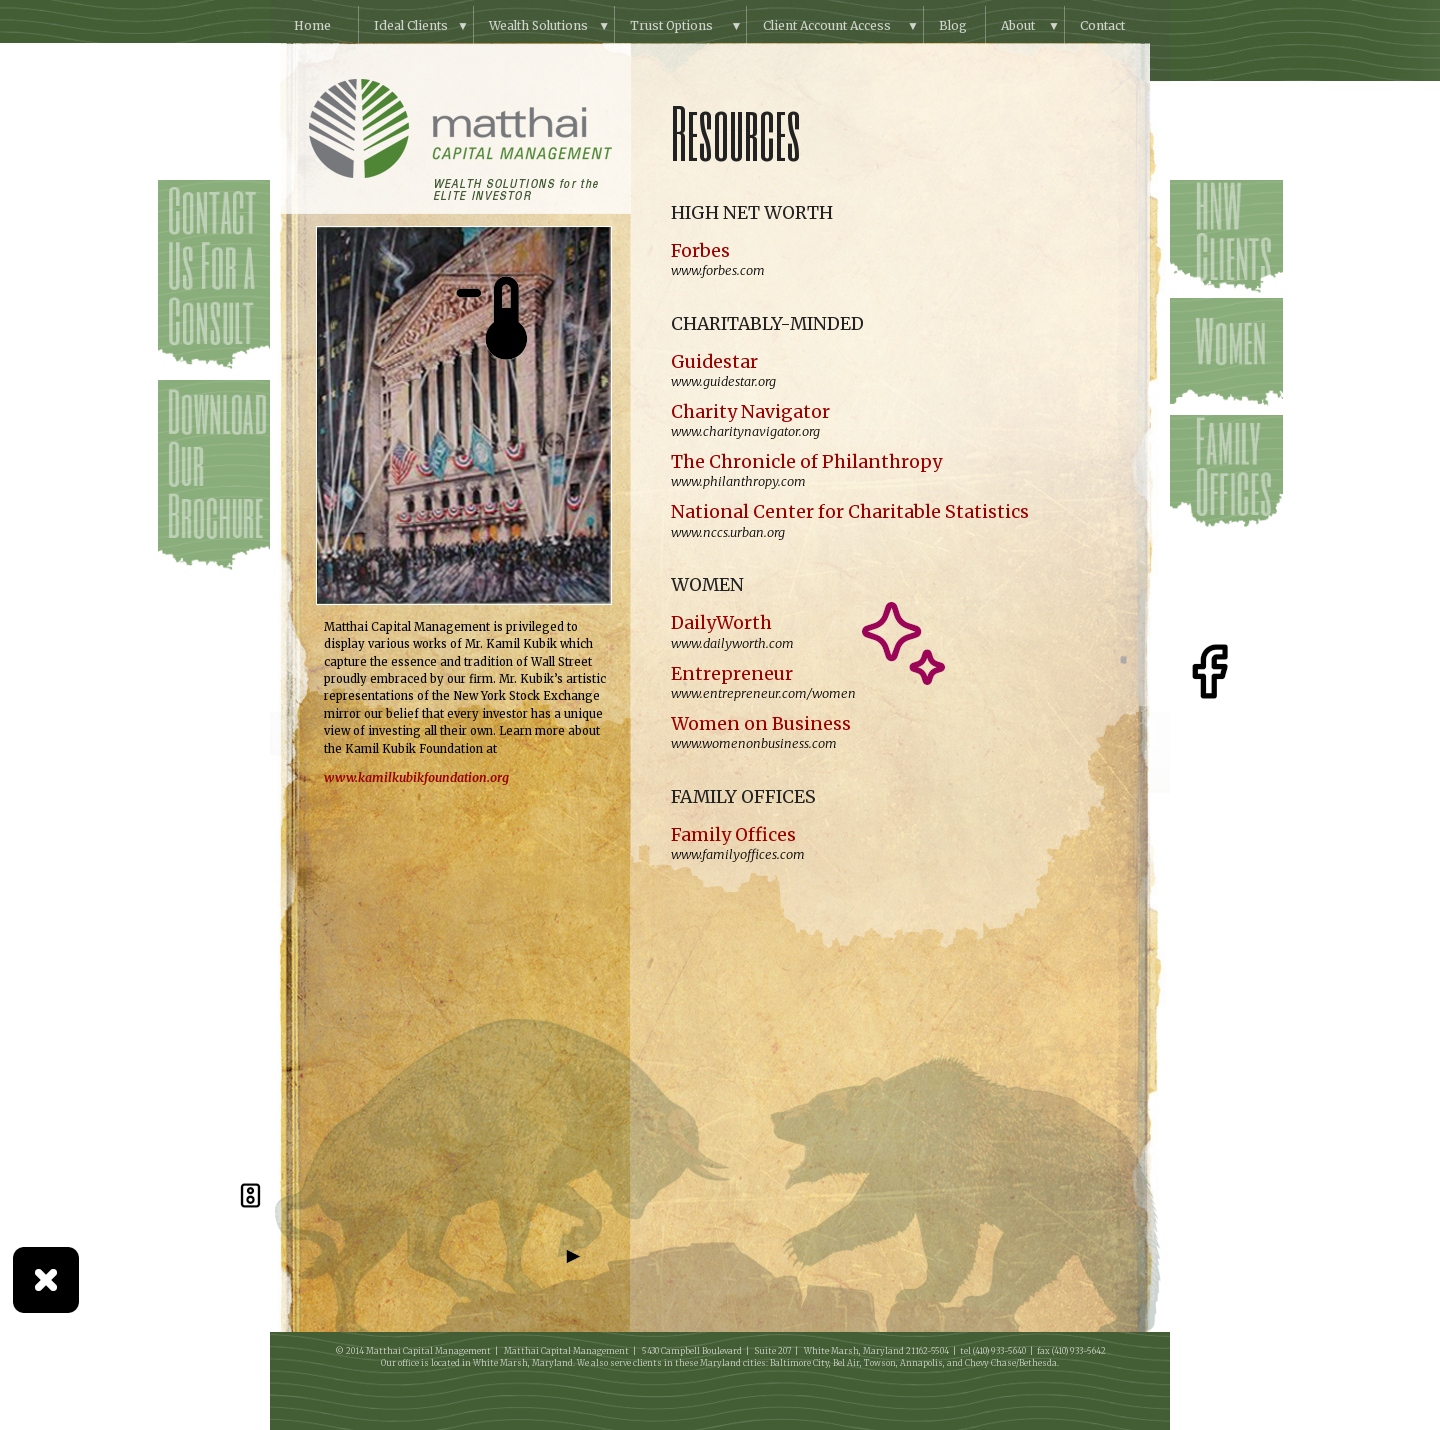 The height and width of the screenshot is (1430, 1440). I want to click on adjust audio or speaker settings, so click(250, 1195).